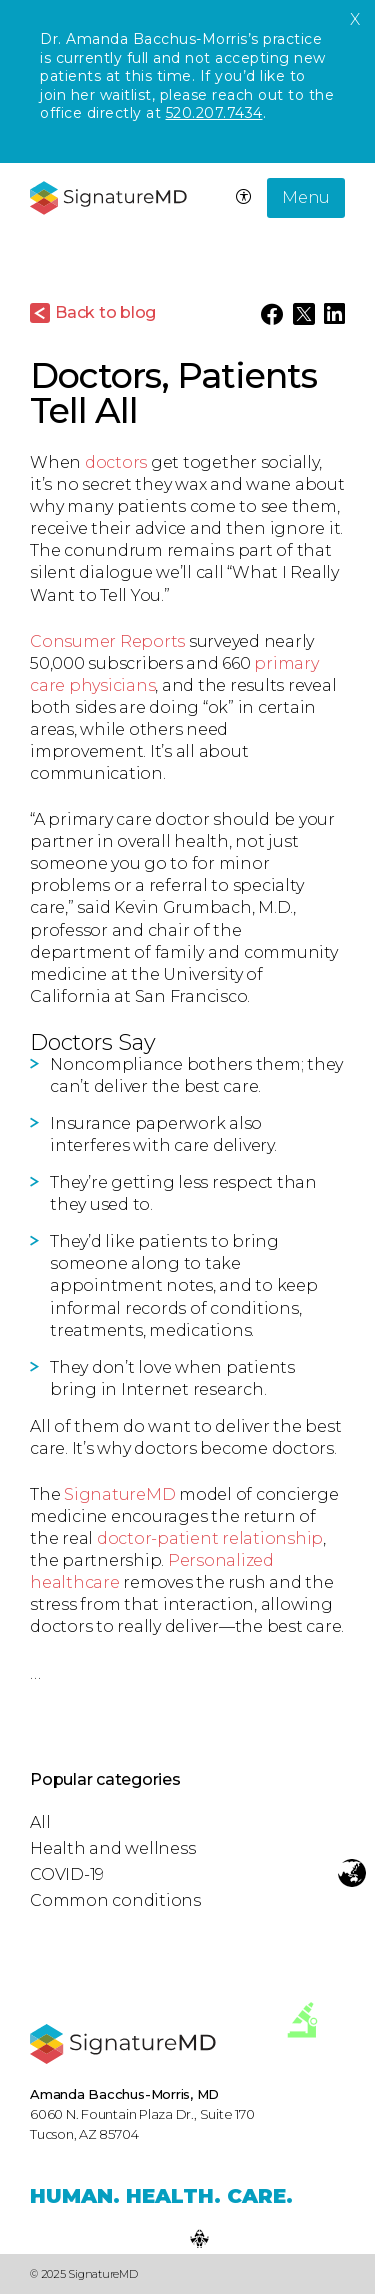 The image size is (375, 2294). Describe the element at coordinates (199, 2238) in the screenshot. I see `launch a space game or sci-fi themed app` at that location.